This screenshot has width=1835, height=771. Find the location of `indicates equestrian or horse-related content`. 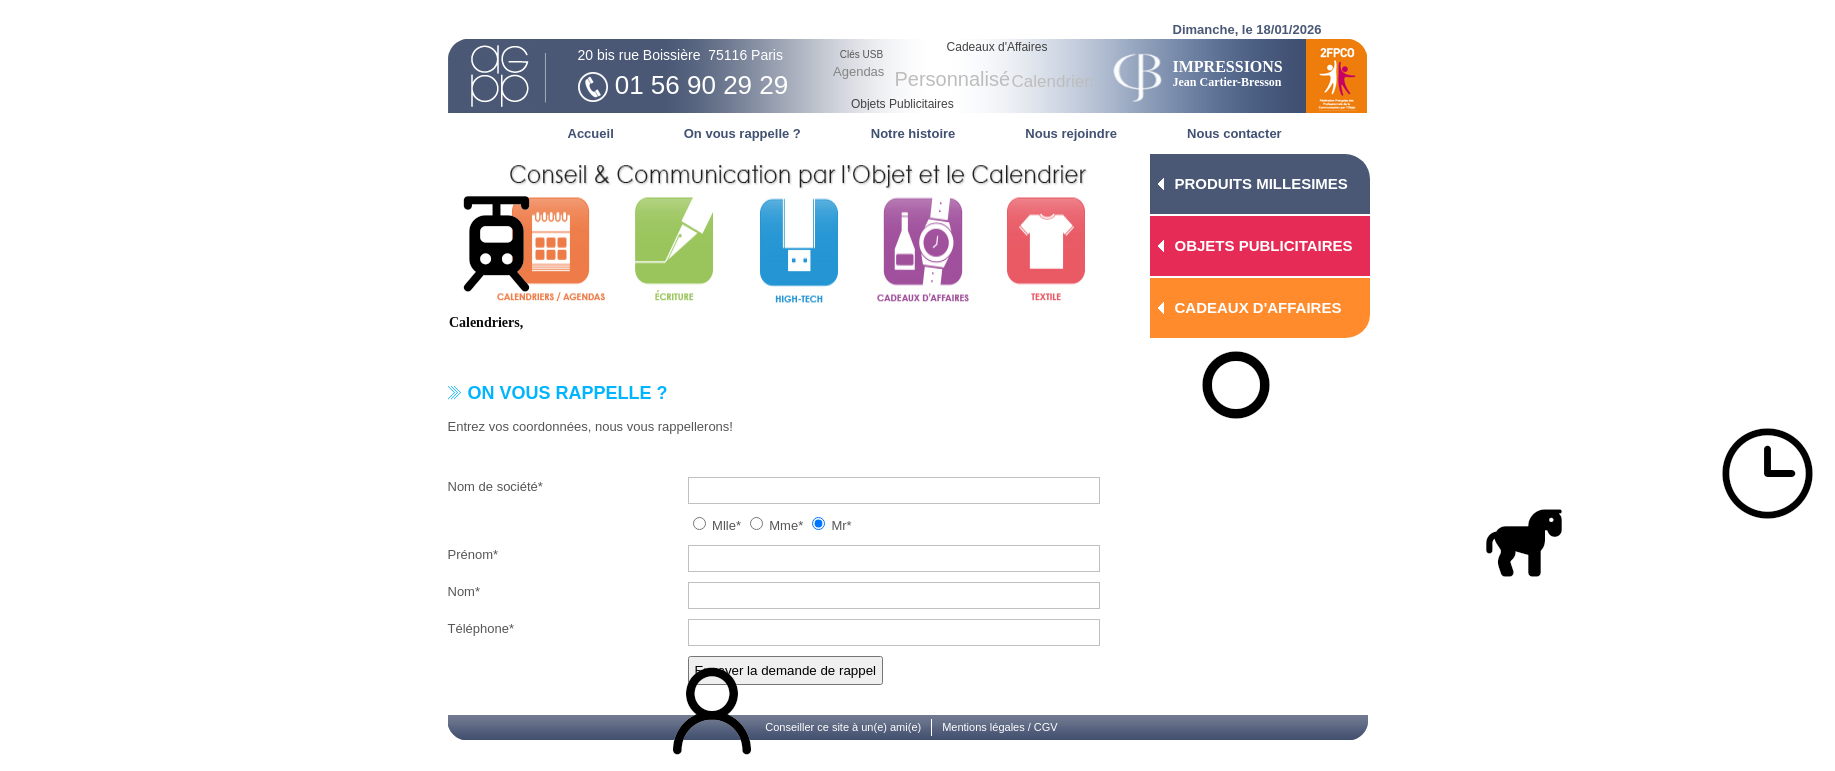

indicates equestrian or horse-related content is located at coordinates (1524, 543).